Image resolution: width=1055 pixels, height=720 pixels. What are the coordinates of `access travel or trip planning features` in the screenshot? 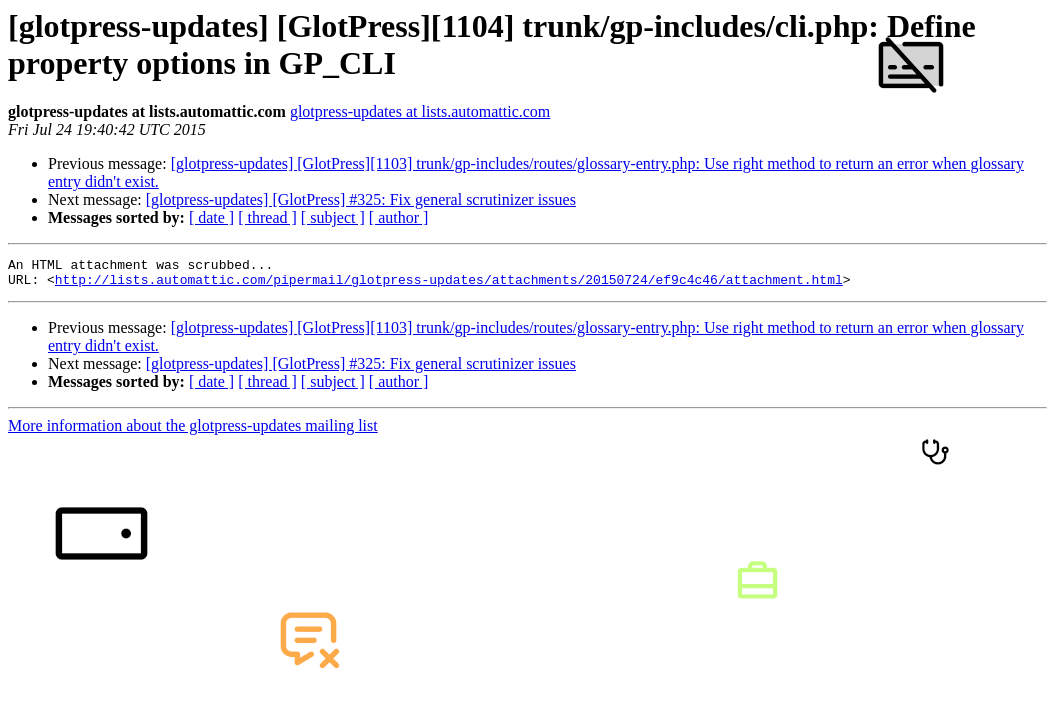 It's located at (757, 582).